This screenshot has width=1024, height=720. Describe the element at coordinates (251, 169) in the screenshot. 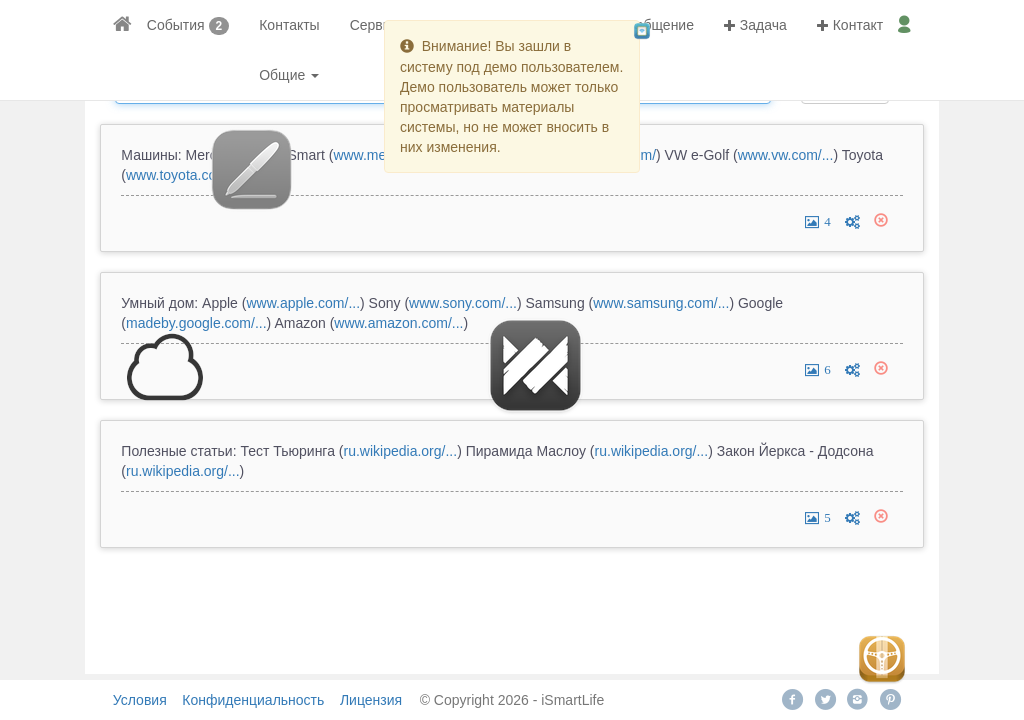

I see `open Pages for document editing` at that location.